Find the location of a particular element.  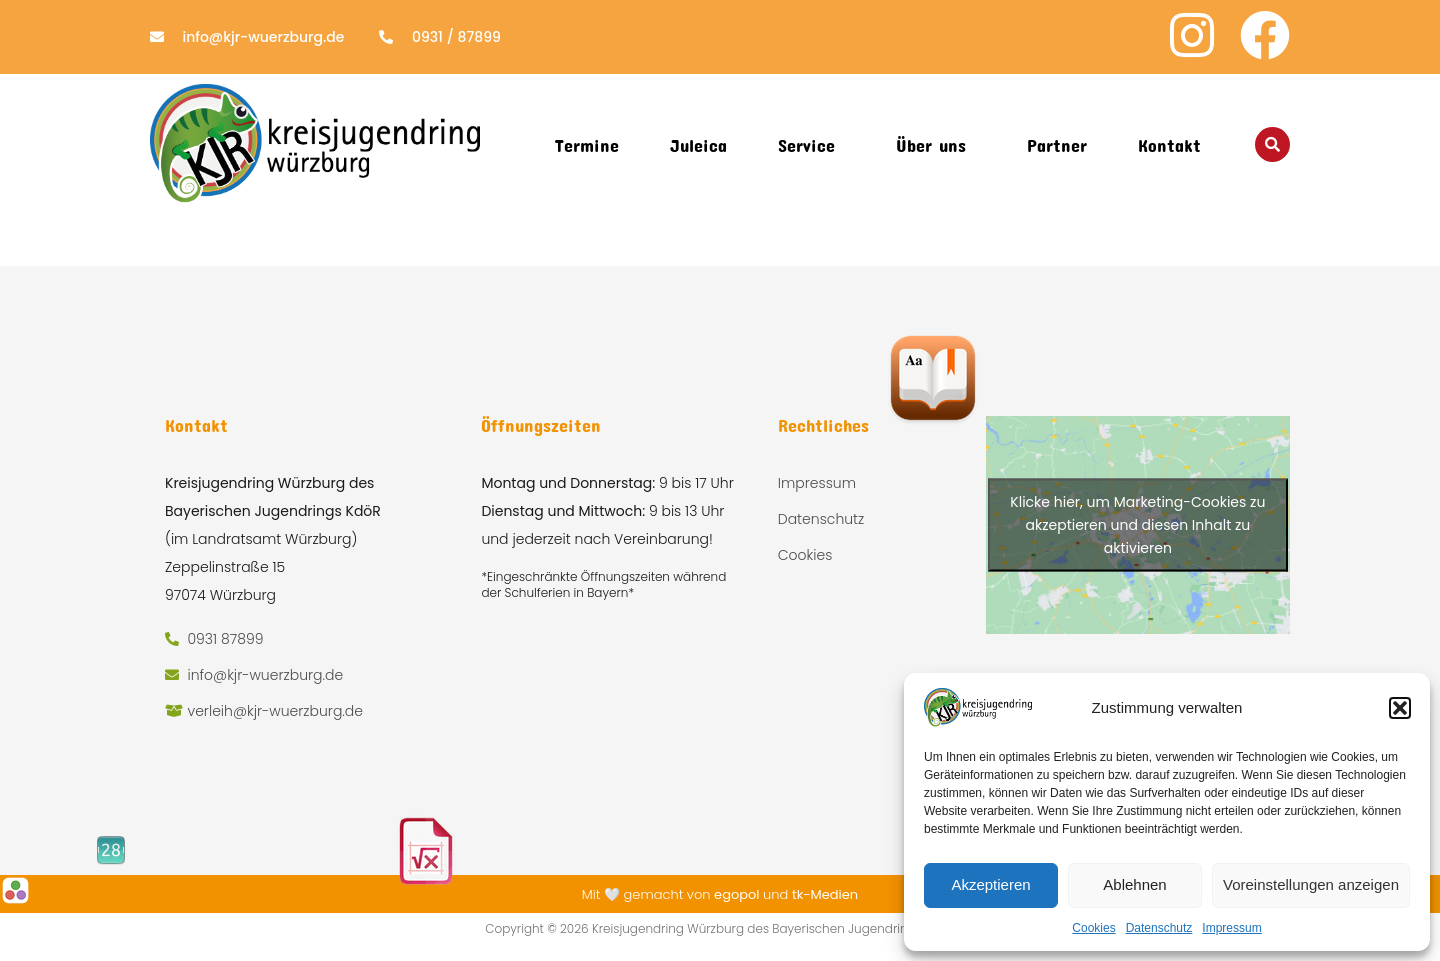

libreoffice math formula template file is located at coordinates (426, 851).